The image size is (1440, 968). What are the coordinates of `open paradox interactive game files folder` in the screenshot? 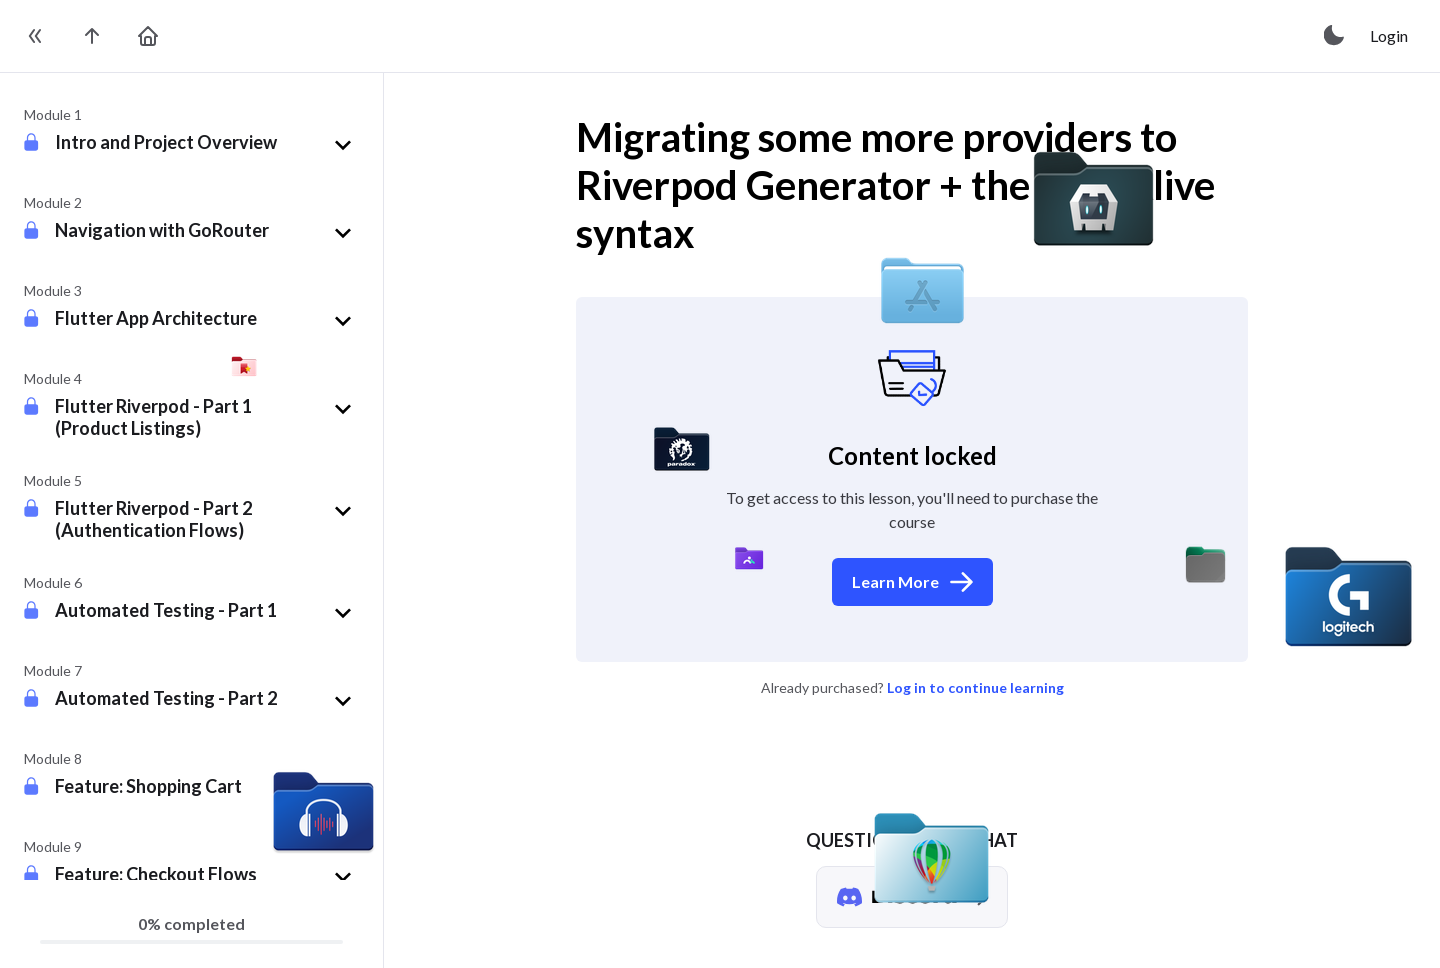 It's located at (681, 450).